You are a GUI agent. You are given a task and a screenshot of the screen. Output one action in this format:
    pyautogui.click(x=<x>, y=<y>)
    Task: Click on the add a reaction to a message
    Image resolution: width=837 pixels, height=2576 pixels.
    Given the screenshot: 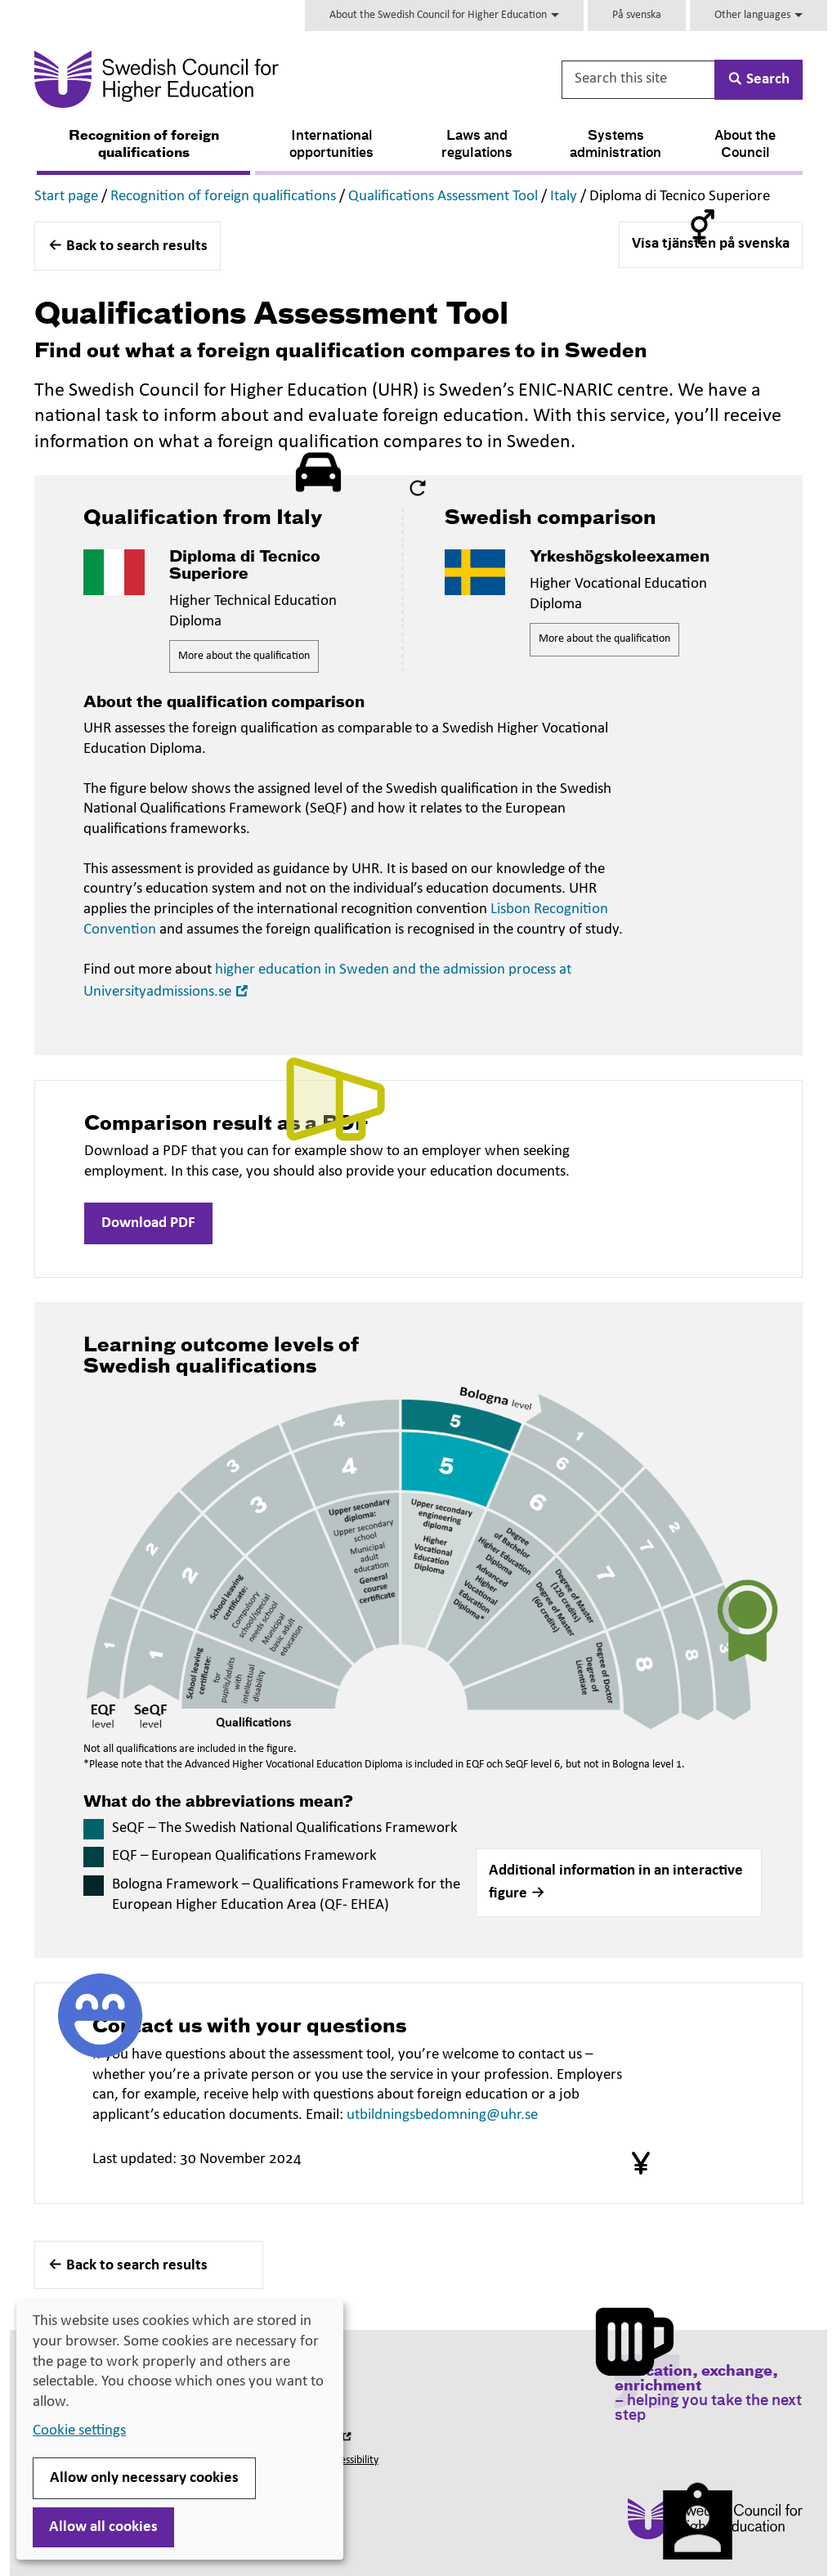 What is the action you would take?
    pyautogui.click(x=100, y=2015)
    